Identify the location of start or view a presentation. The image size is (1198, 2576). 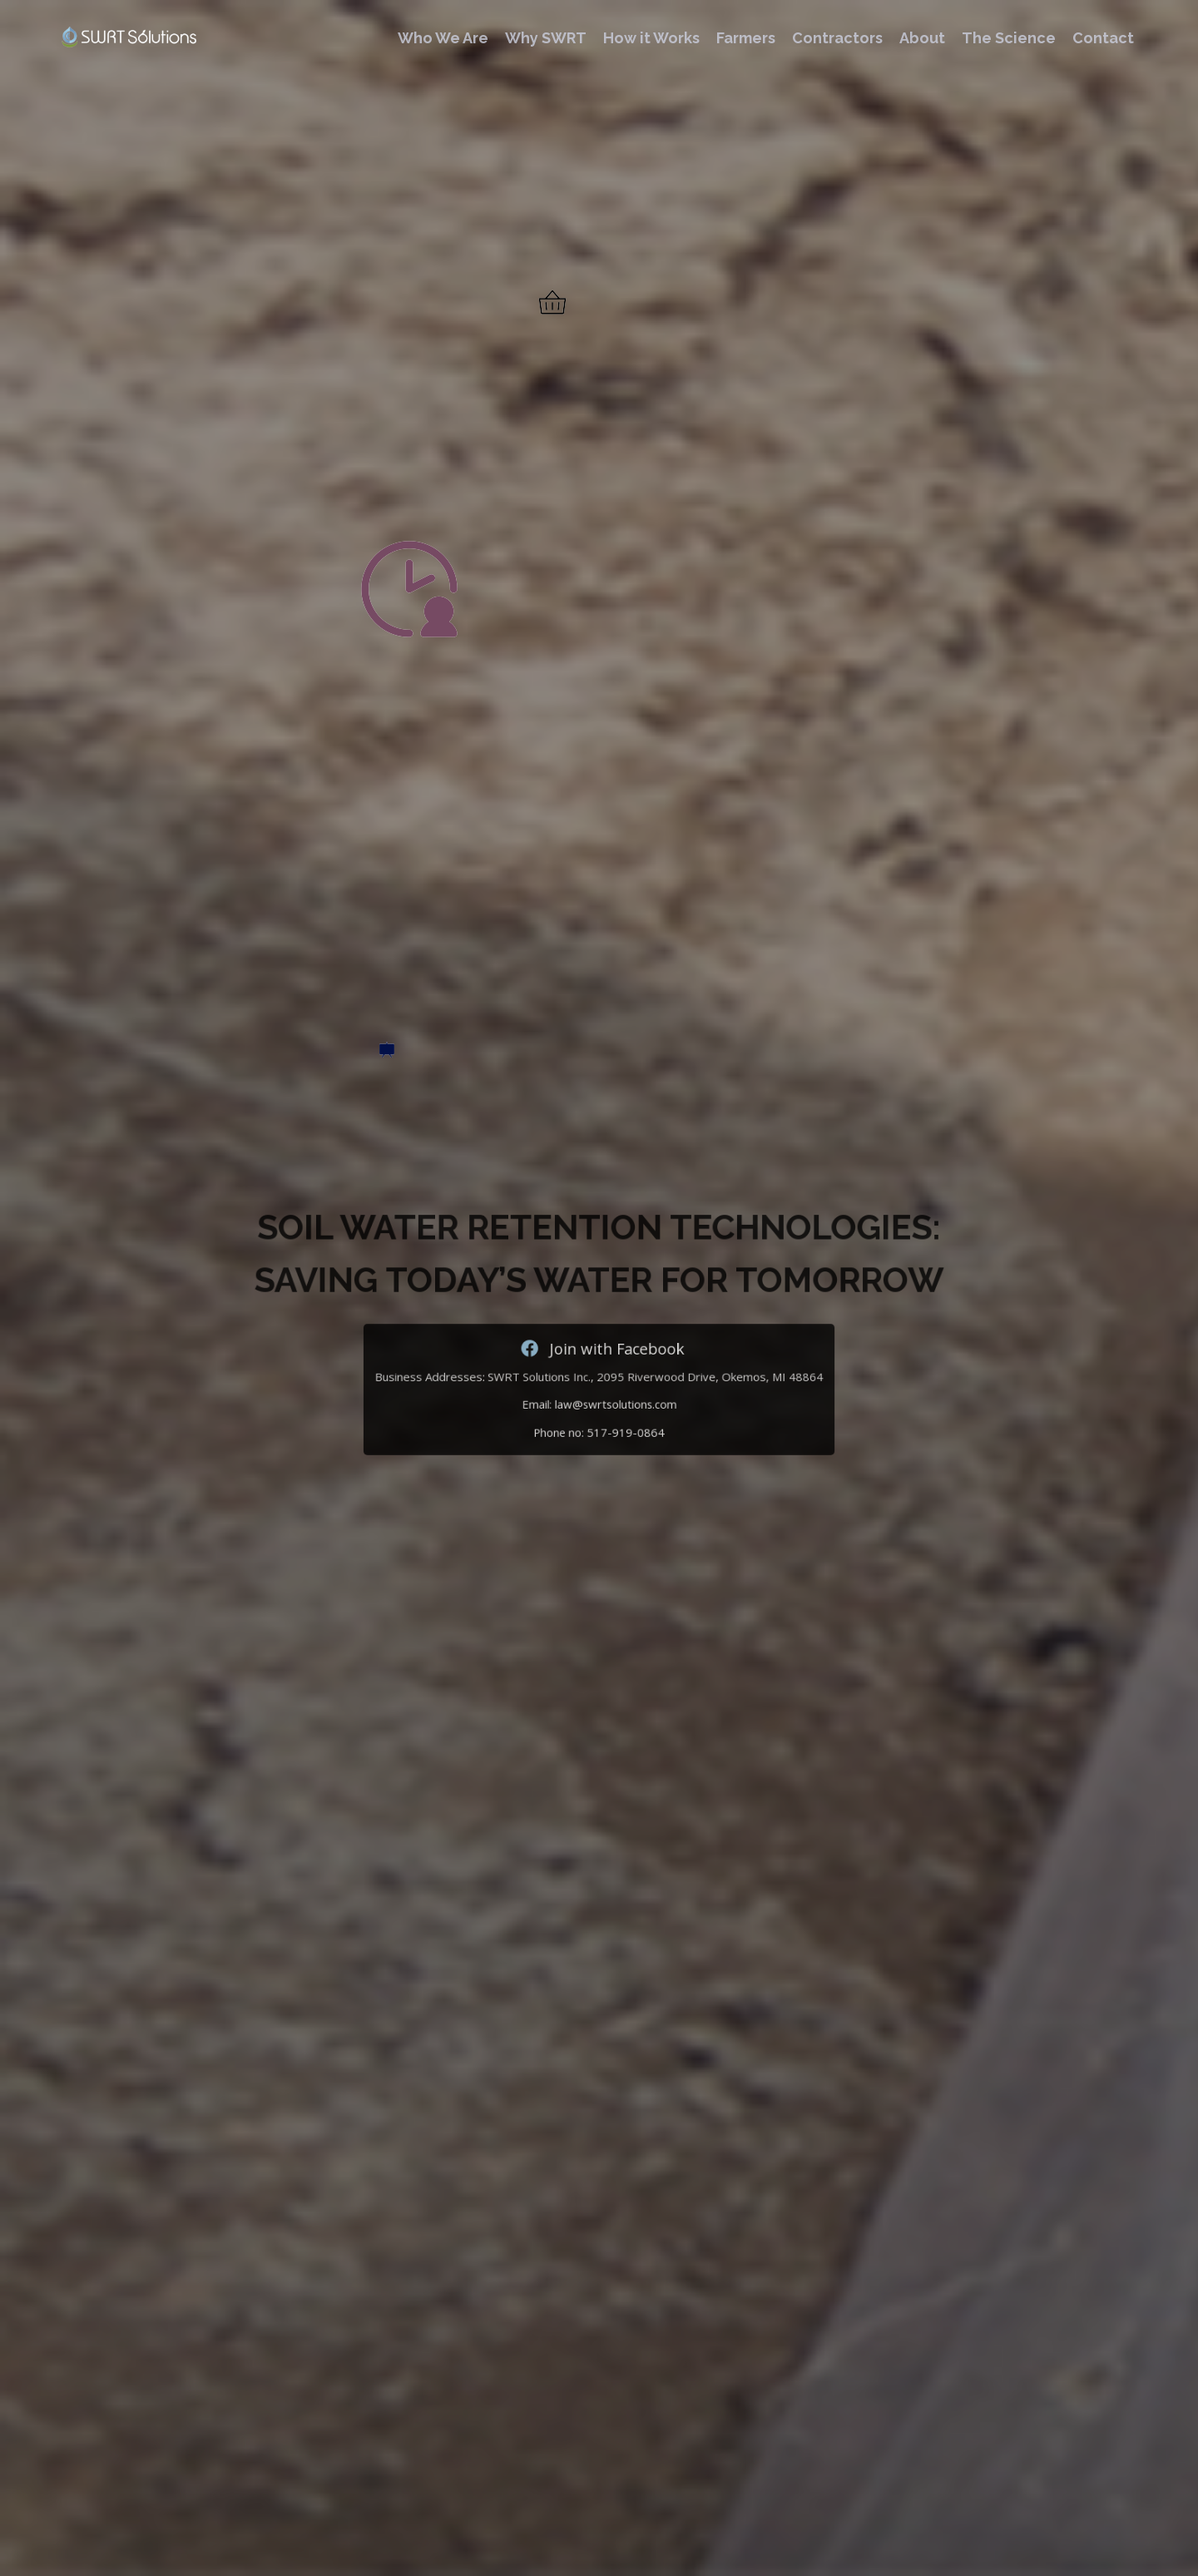
(387, 1050).